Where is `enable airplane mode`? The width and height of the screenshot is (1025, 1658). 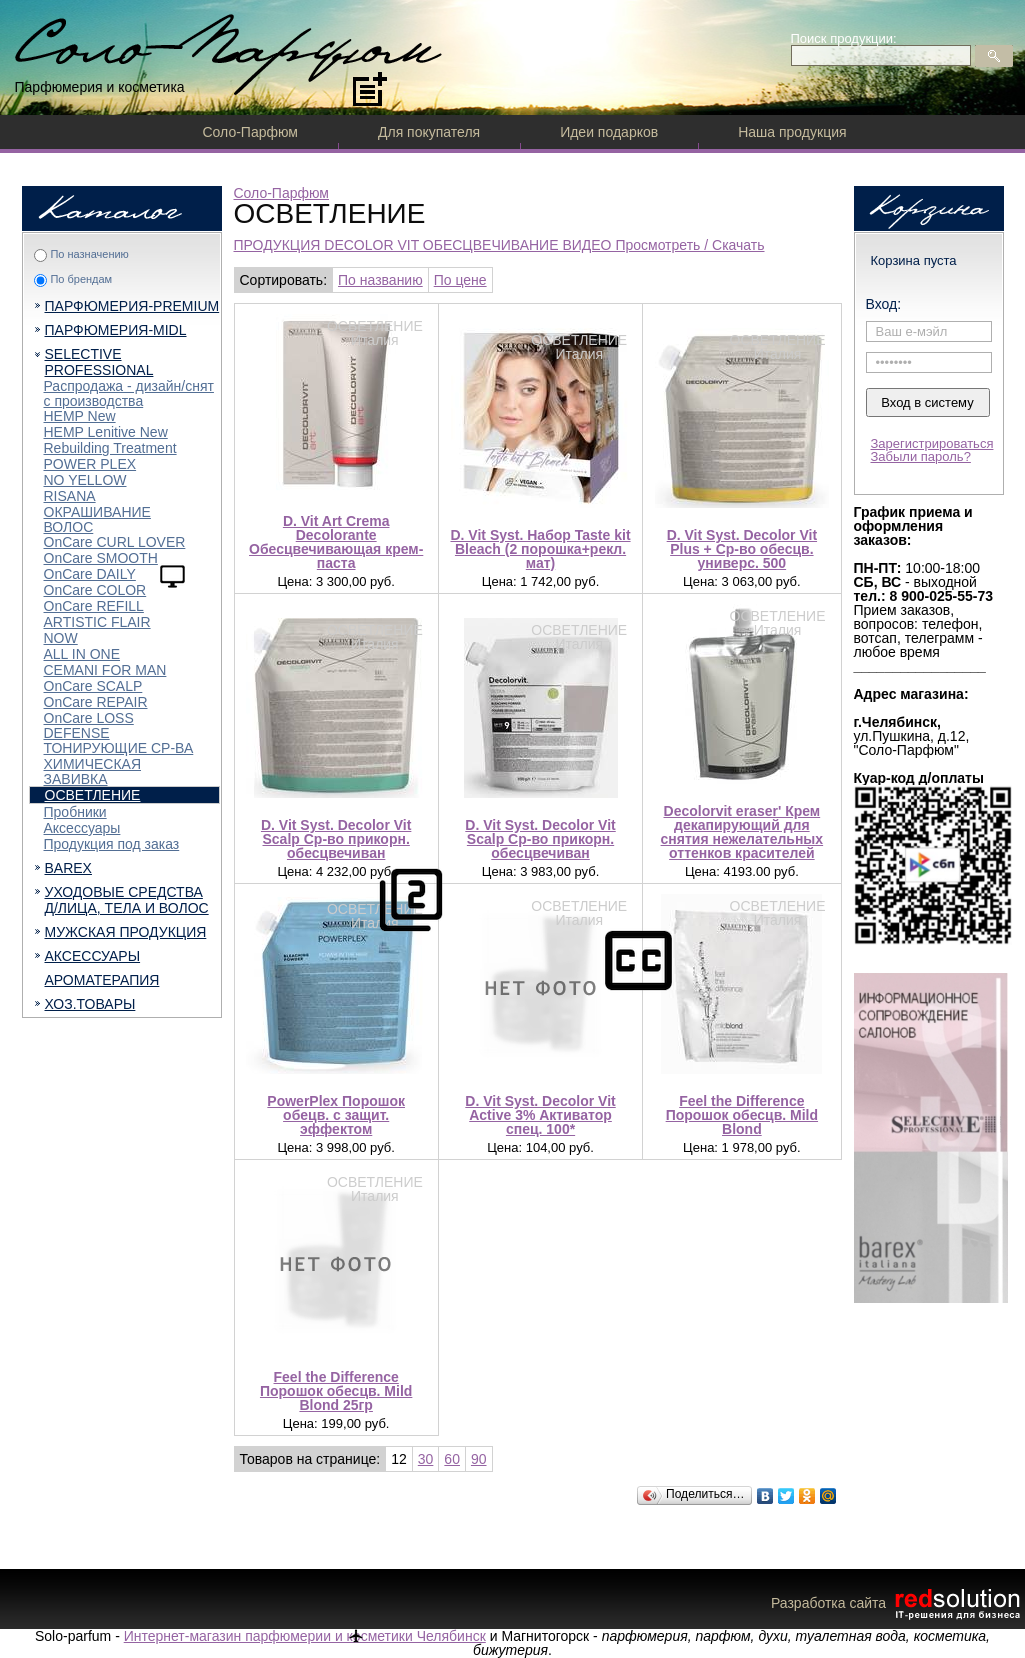
enable airplane mode is located at coordinates (356, 1636).